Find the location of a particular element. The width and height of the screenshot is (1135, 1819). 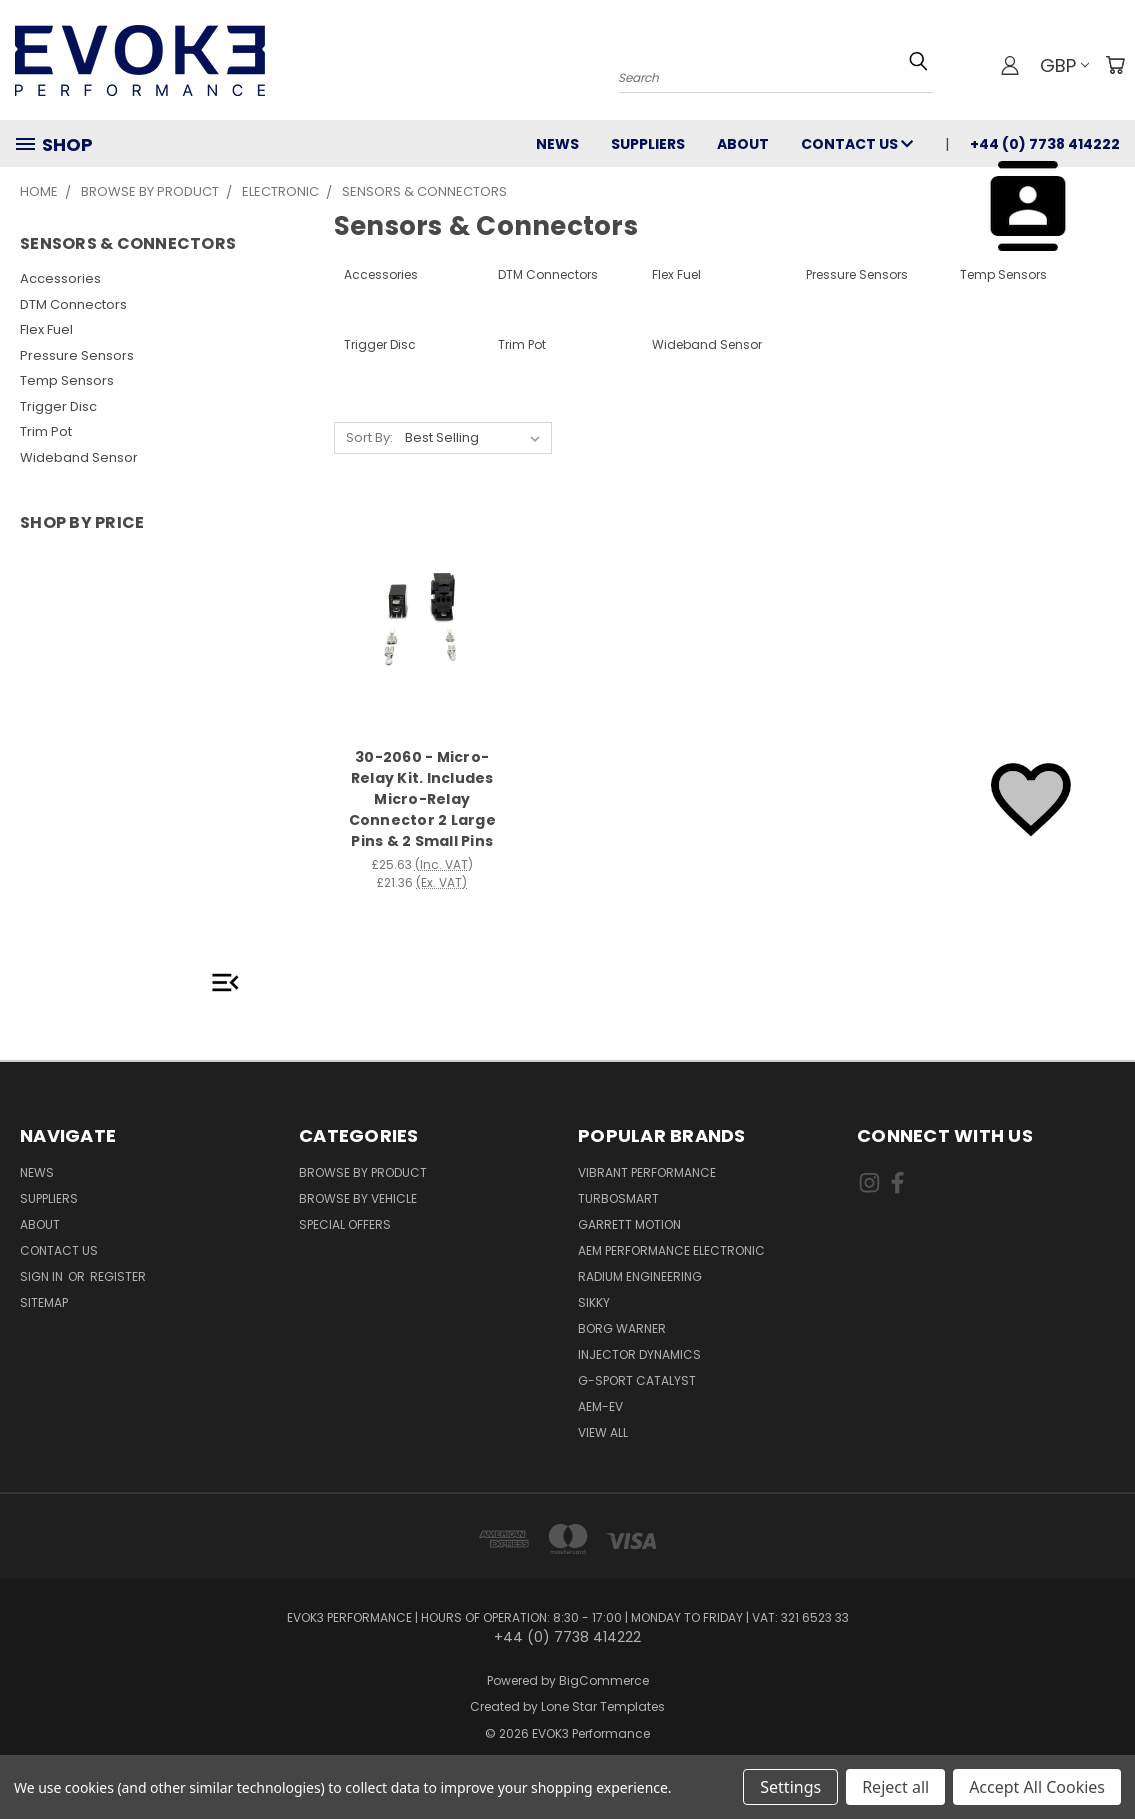

access your contacts list is located at coordinates (1028, 206).